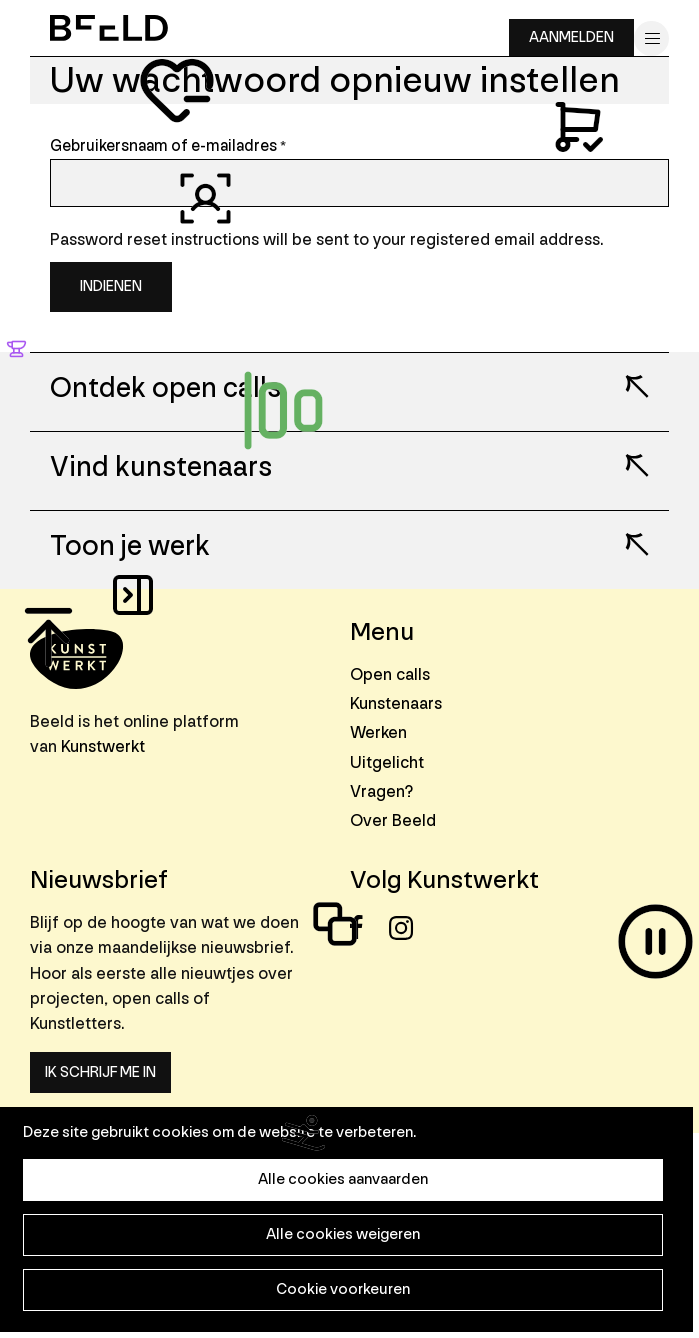 This screenshot has width=699, height=1338. Describe the element at coordinates (133, 595) in the screenshot. I see `close the right side panel` at that location.